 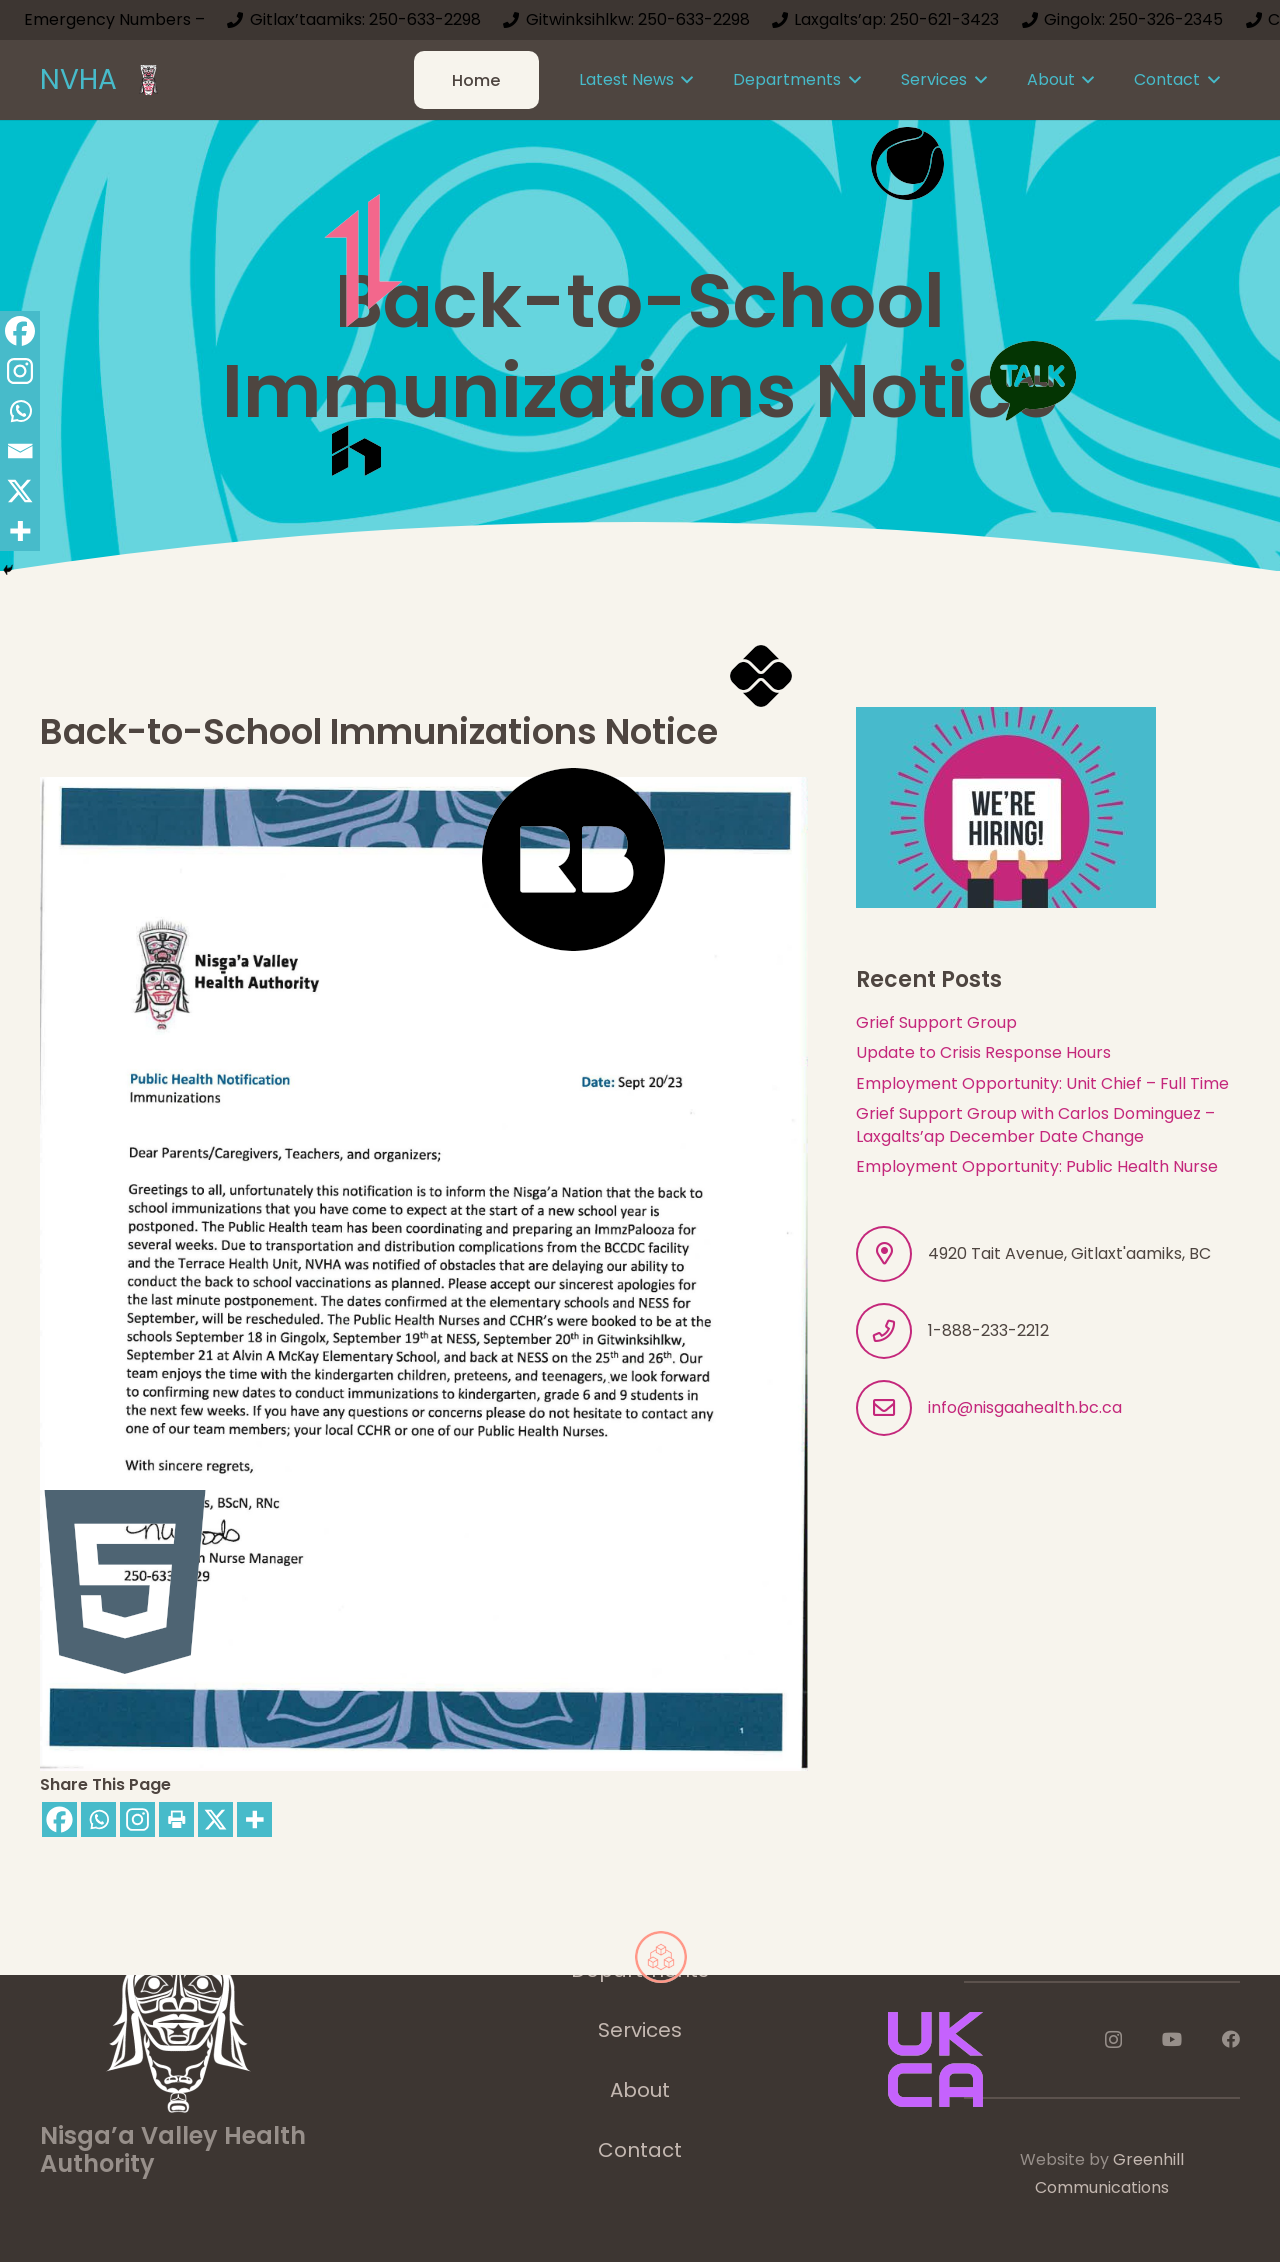 What do you see at coordinates (363, 260) in the screenshot?
I see `axios HTTP client library logo` at bounding box center [363, 260].